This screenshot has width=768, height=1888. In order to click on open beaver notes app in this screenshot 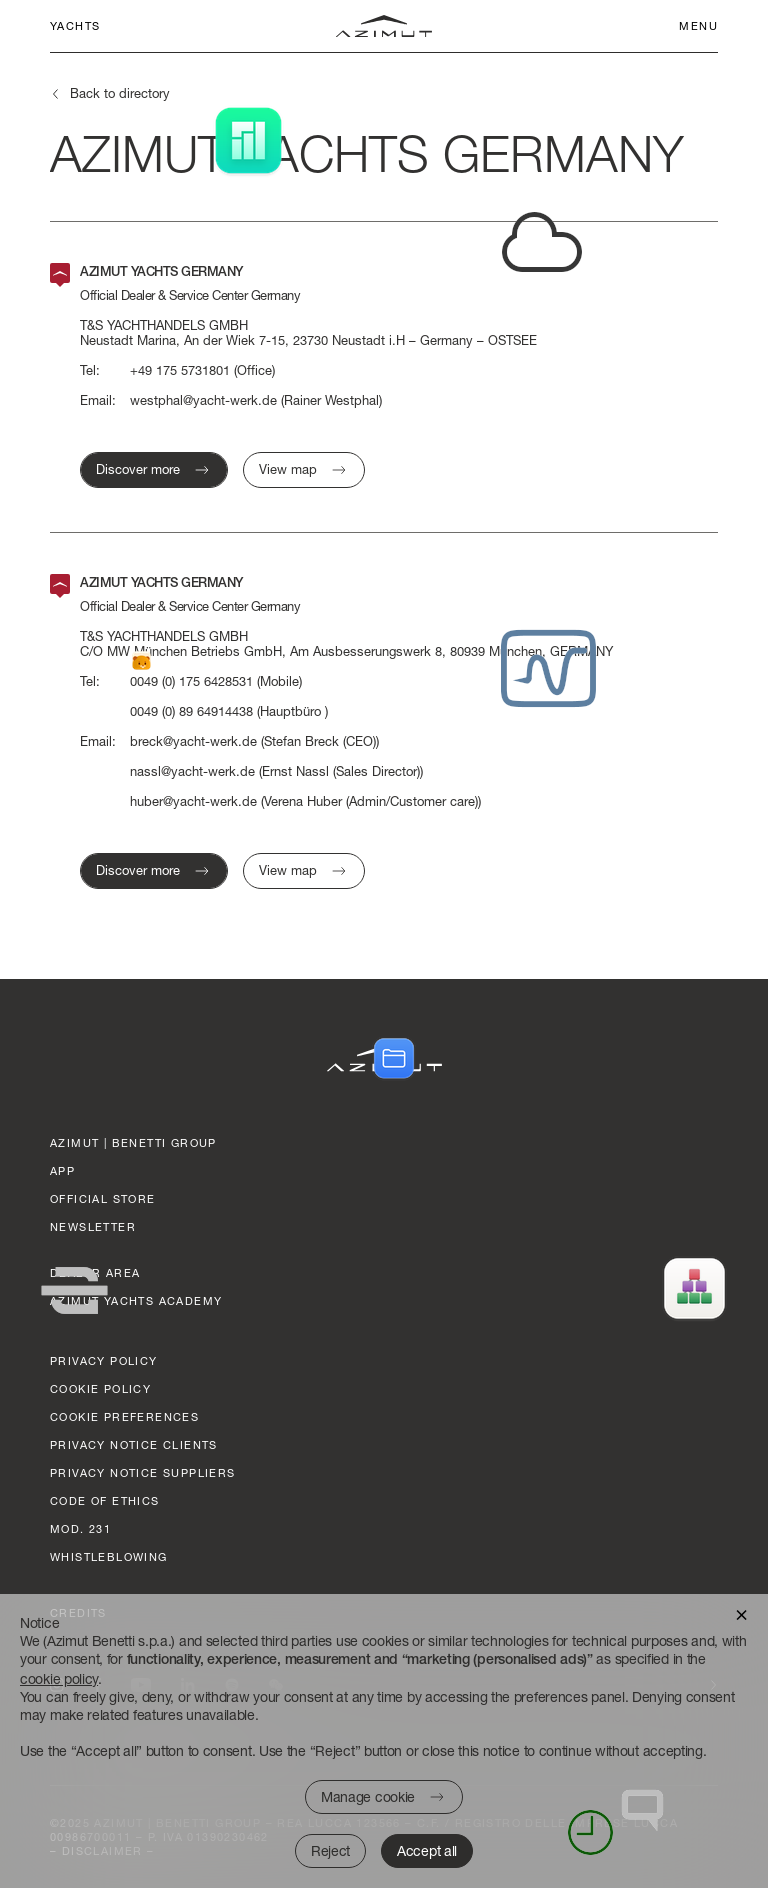, I will do `click(141, 660)`.